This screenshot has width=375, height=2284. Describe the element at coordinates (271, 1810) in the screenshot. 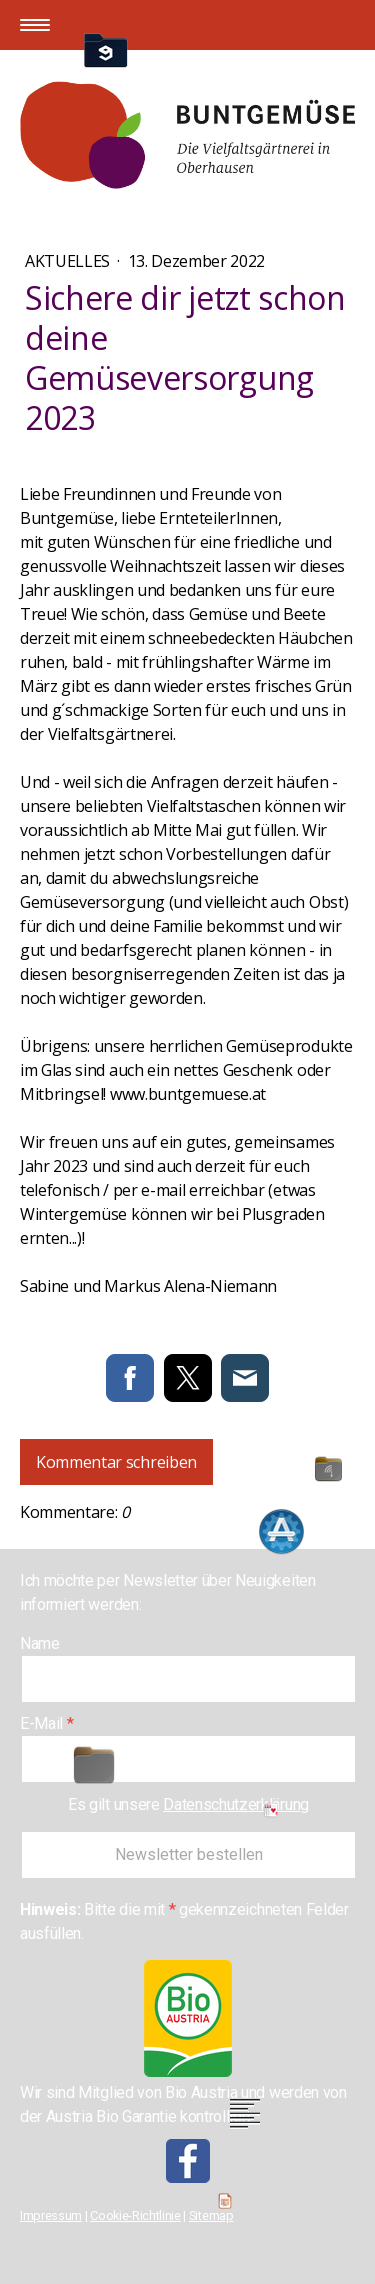

I see `launch solitaire card game` at that location.